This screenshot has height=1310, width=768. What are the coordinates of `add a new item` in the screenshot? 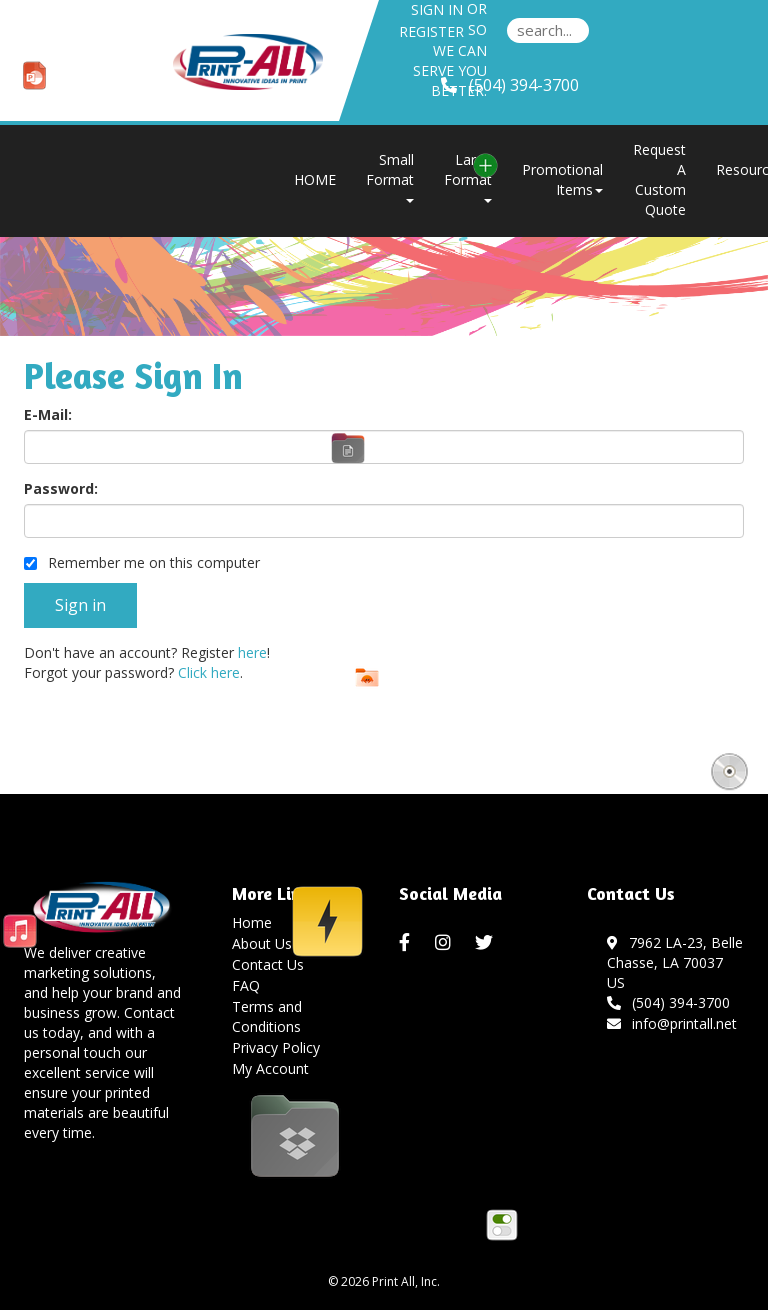 It's located at (485, 165).